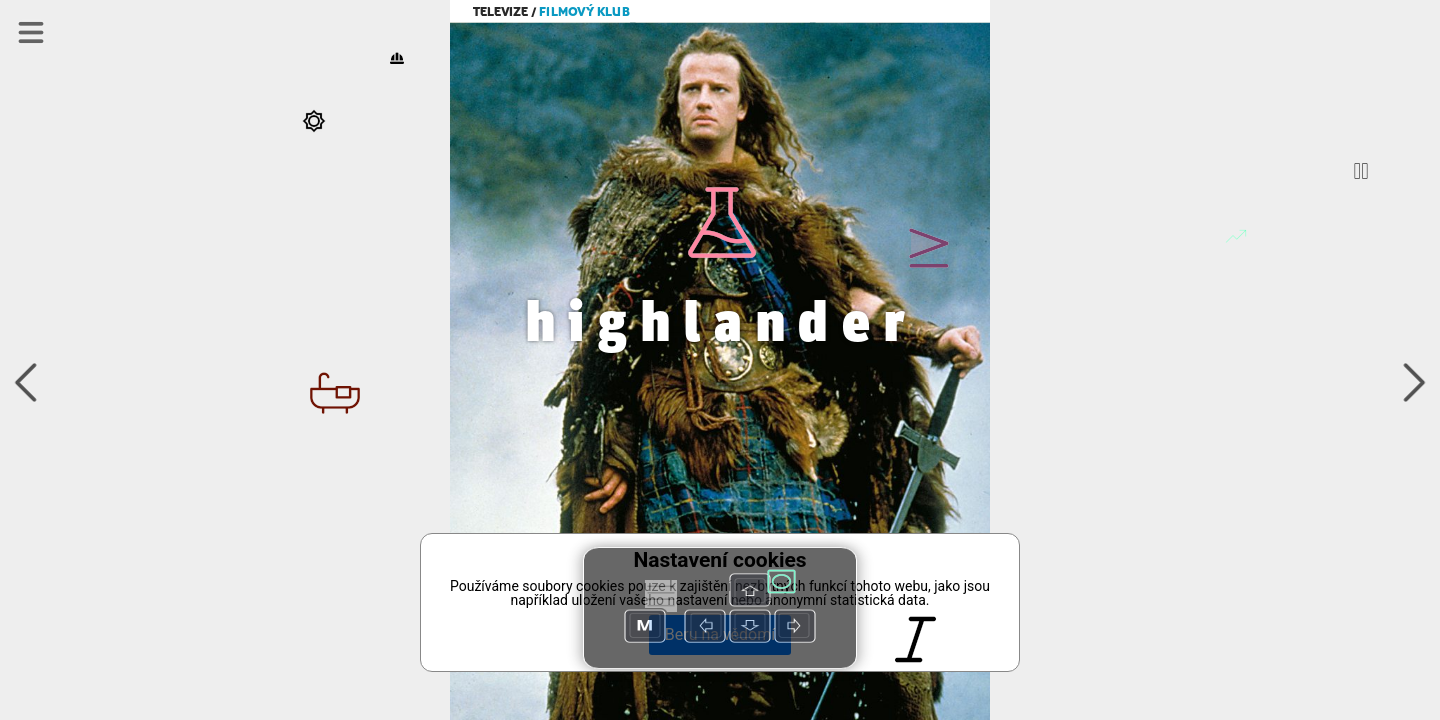 The image size is (1440, 720). What do you see at coordinates (1361, 171) in the screenshot?
I see `switch to column view layout` at bounding box center [1361, 171].